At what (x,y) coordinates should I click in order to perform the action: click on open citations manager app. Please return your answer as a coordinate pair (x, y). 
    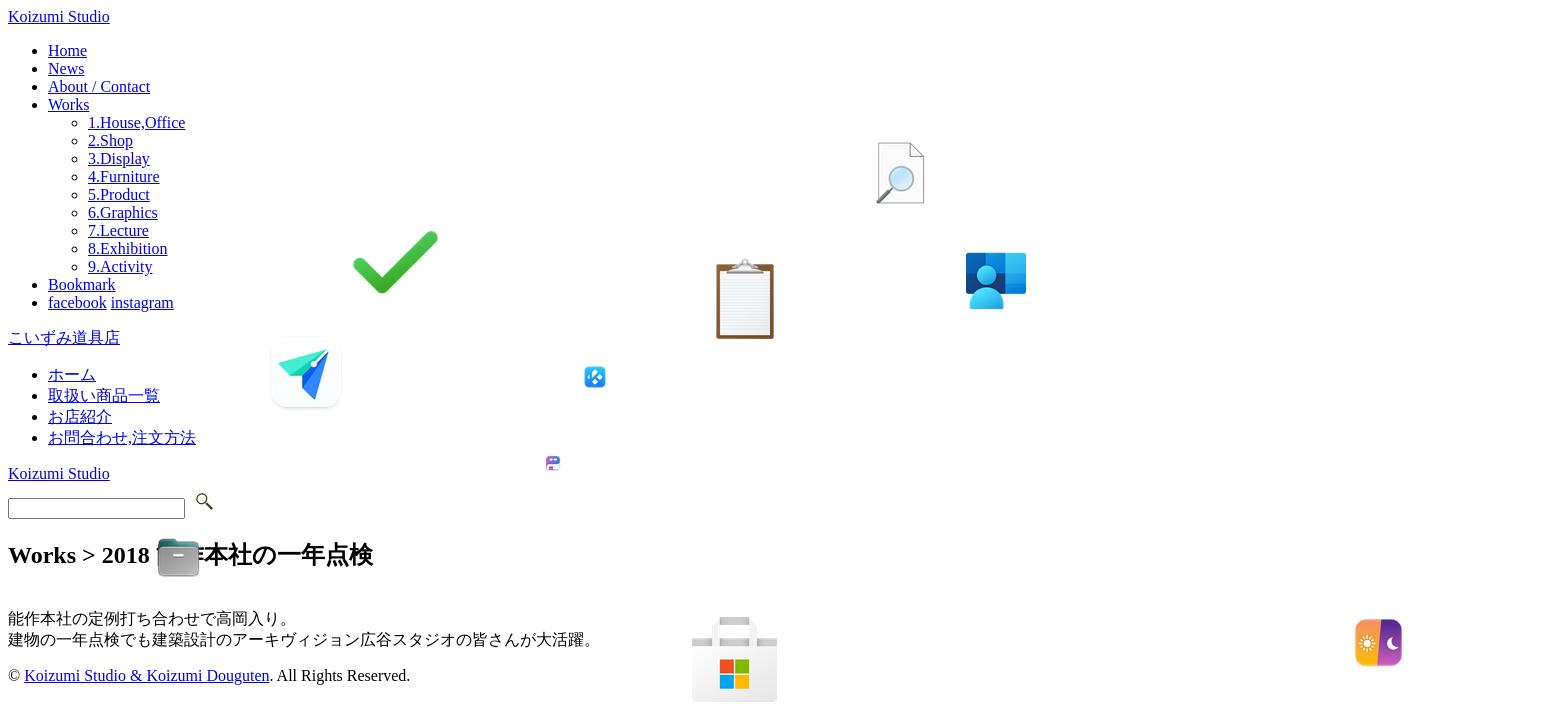
    Looking at the image, I should click on (553, 463).